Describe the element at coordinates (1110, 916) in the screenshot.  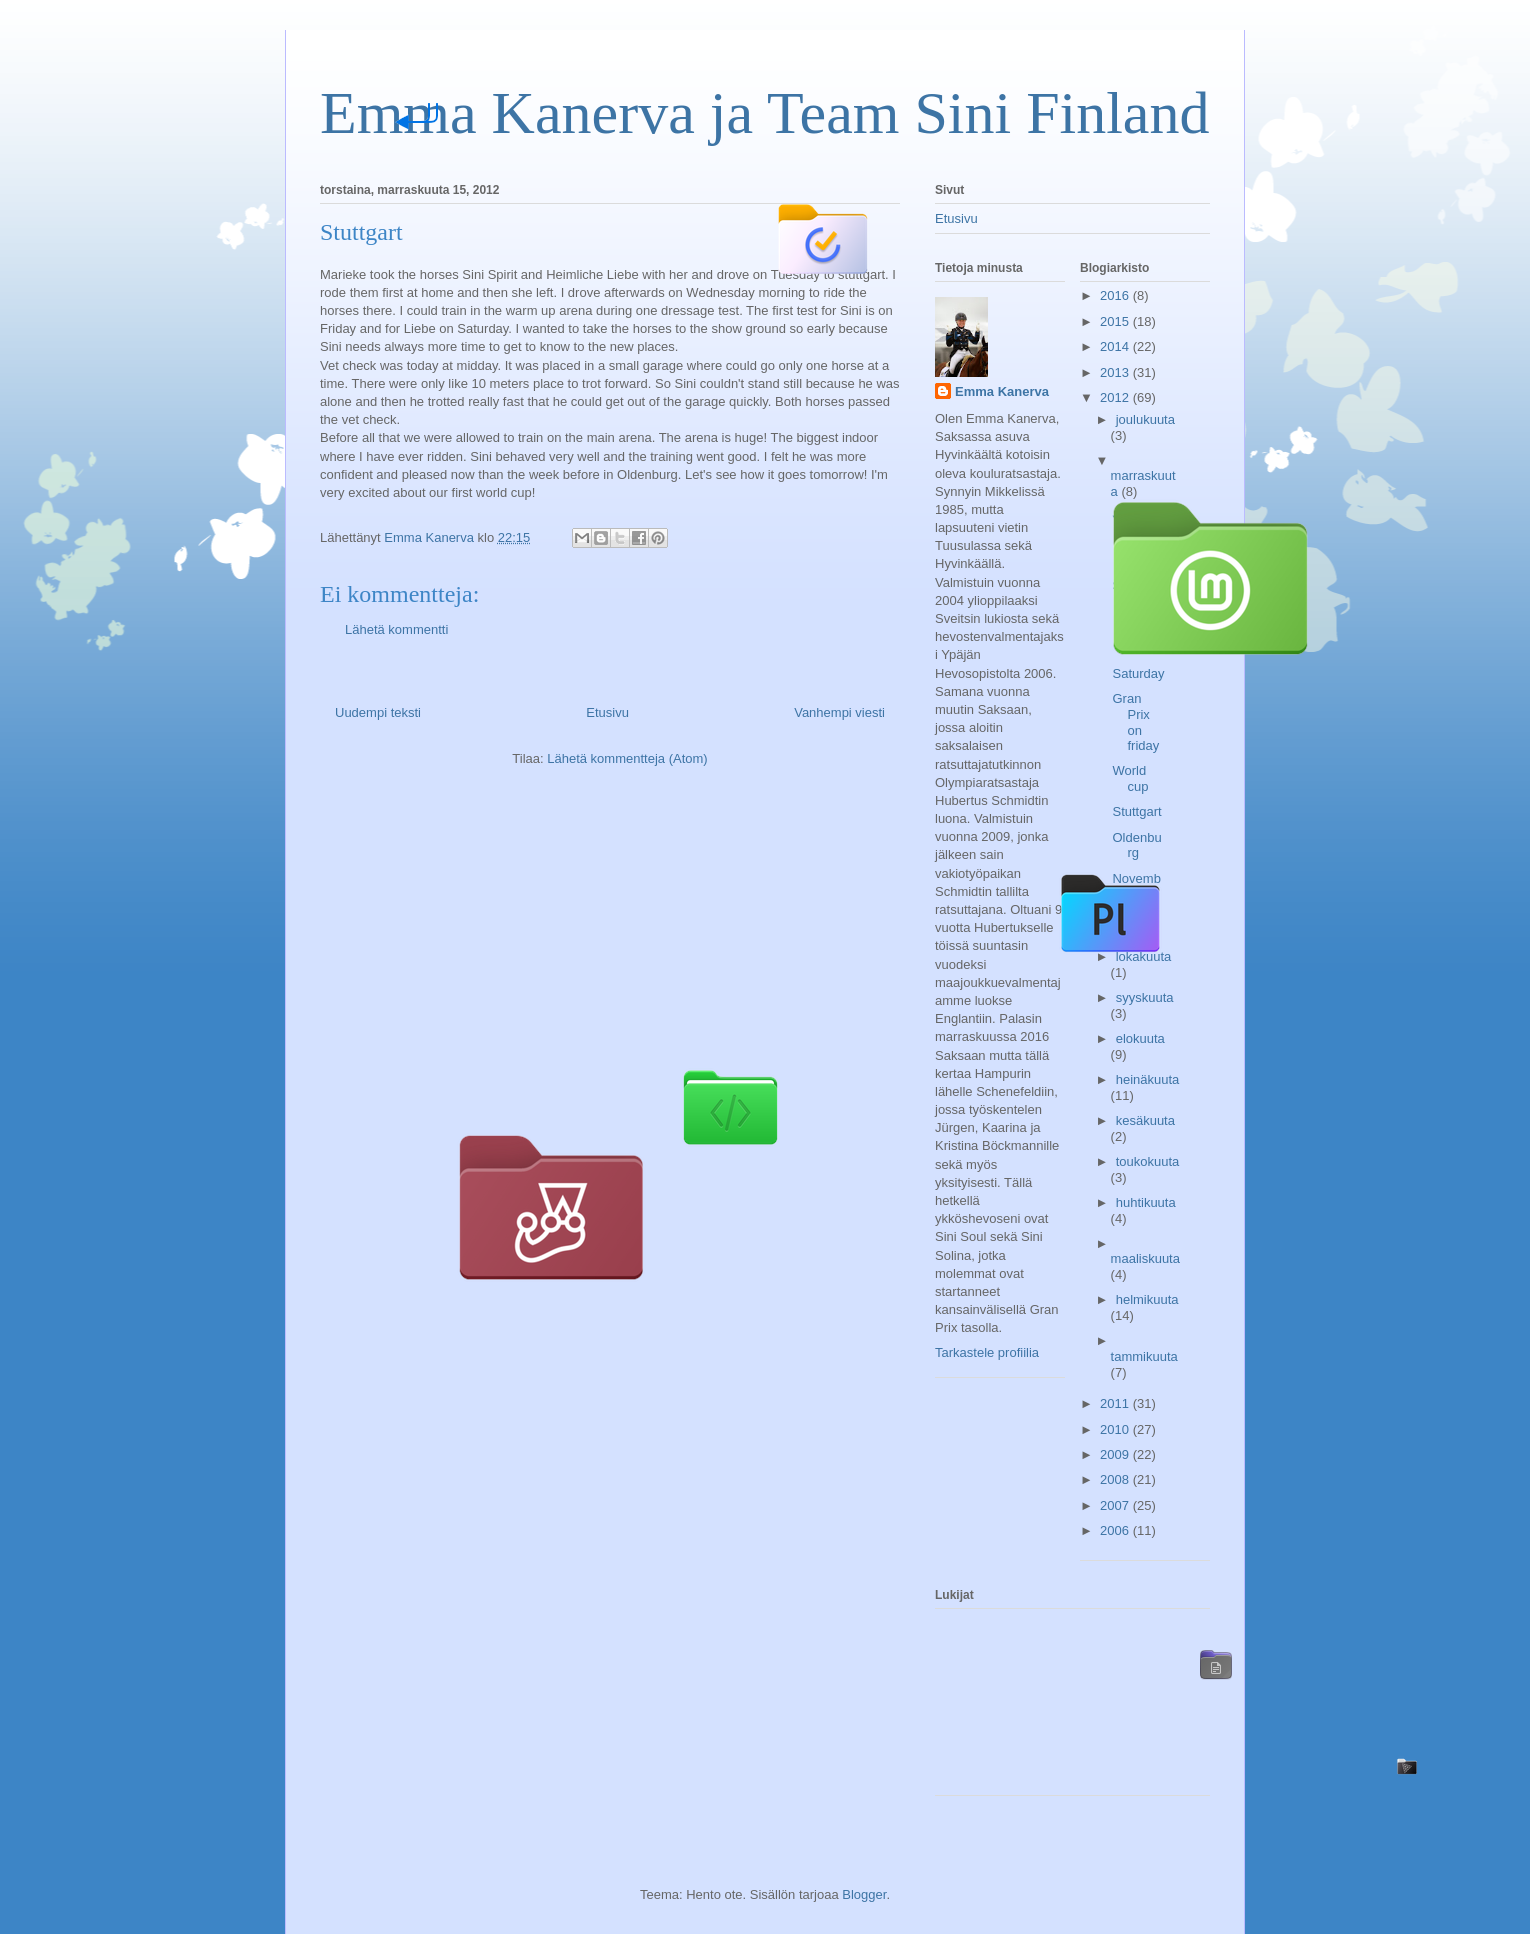
I see `open folder containing Adobe Prelude project files` at that location.